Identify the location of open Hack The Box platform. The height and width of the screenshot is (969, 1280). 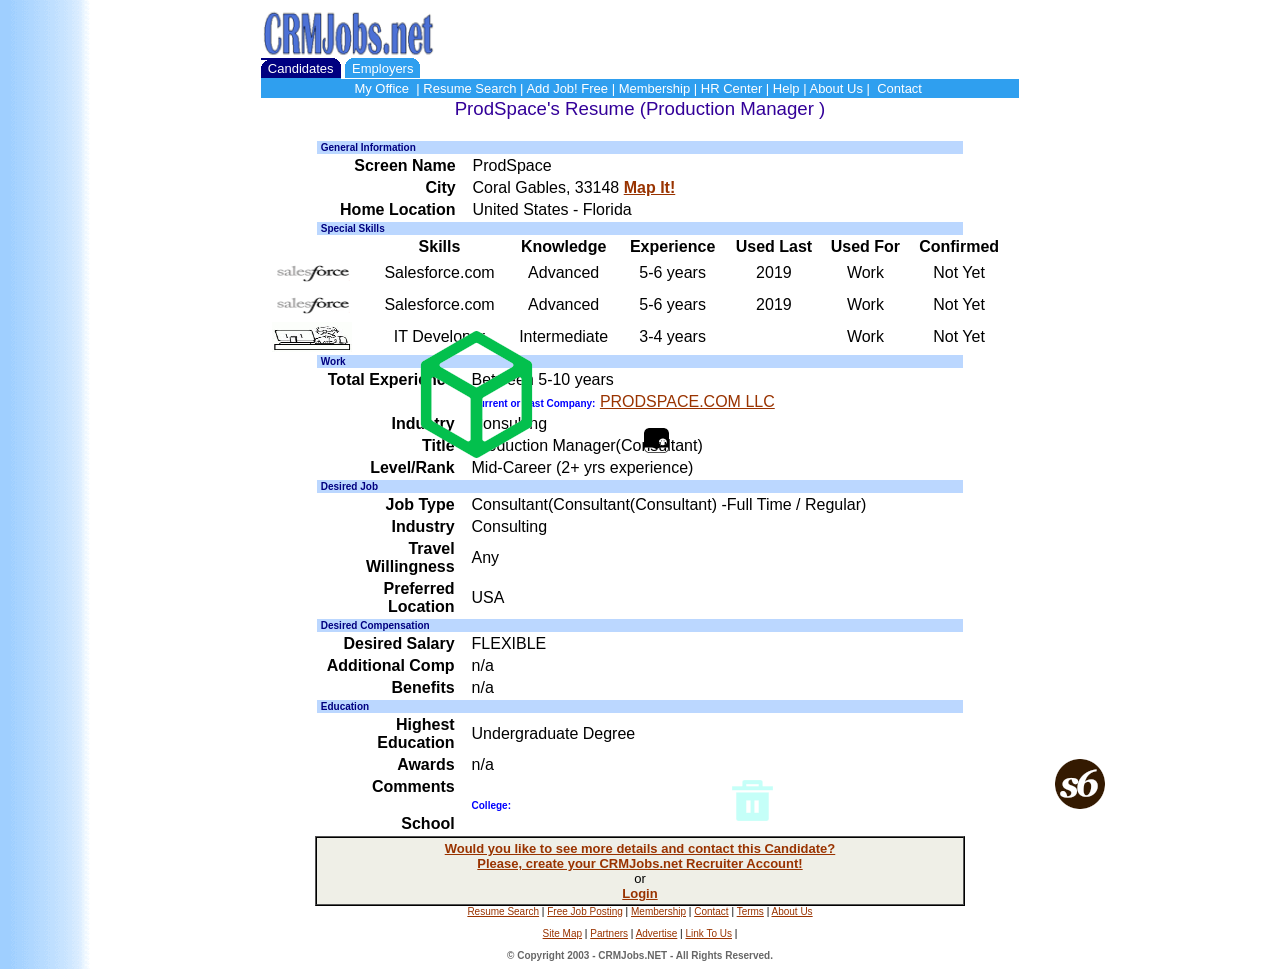
(476, 394).